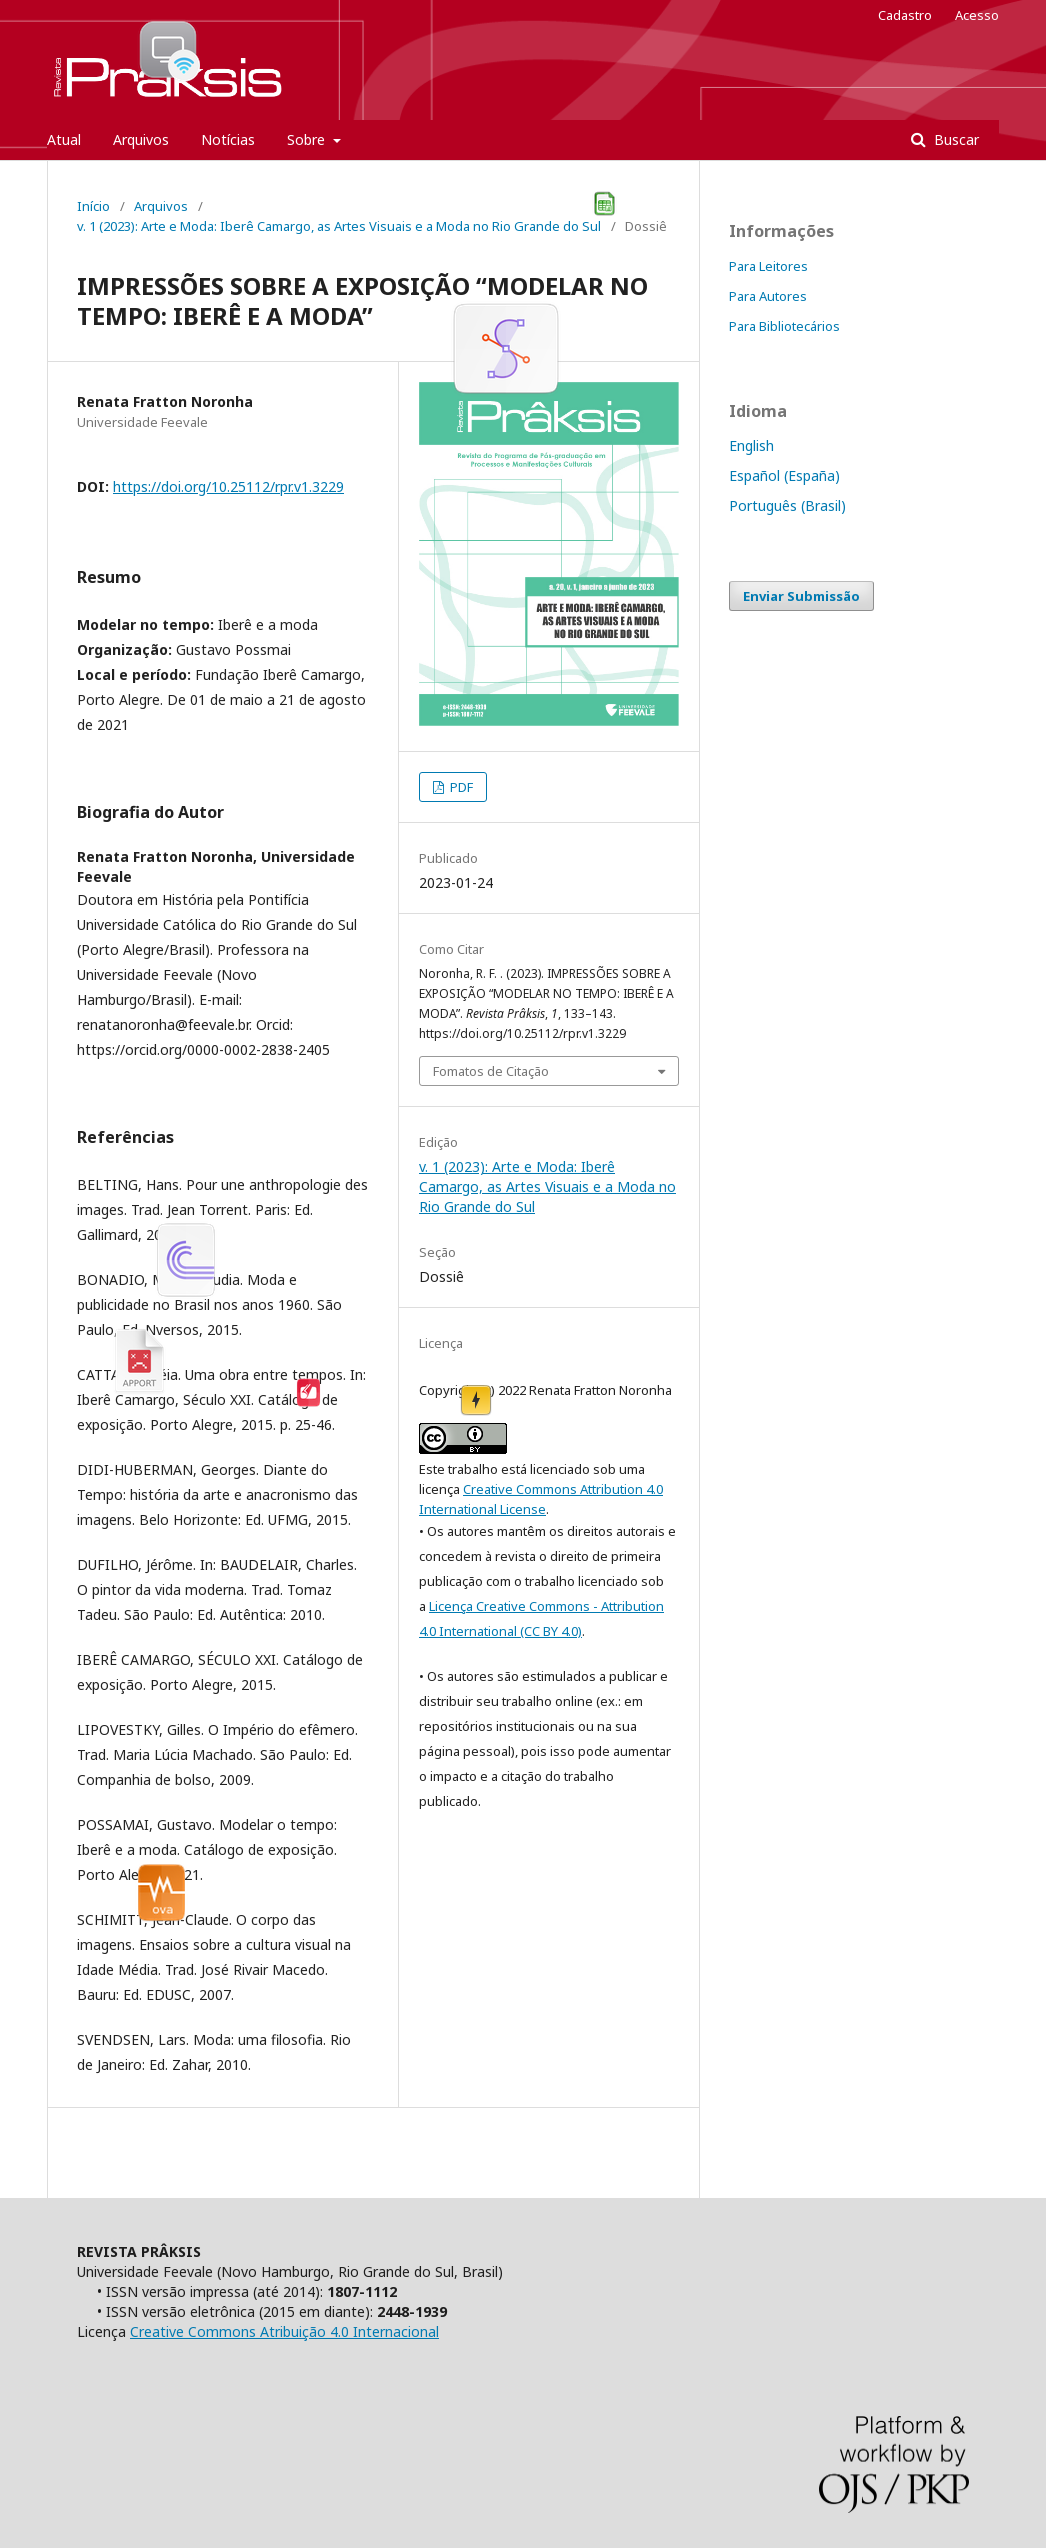  What do you see at coordinates (476, 1400) in the screenshot?
I see `access power and battery settings` at bounding box center [476, 1400].